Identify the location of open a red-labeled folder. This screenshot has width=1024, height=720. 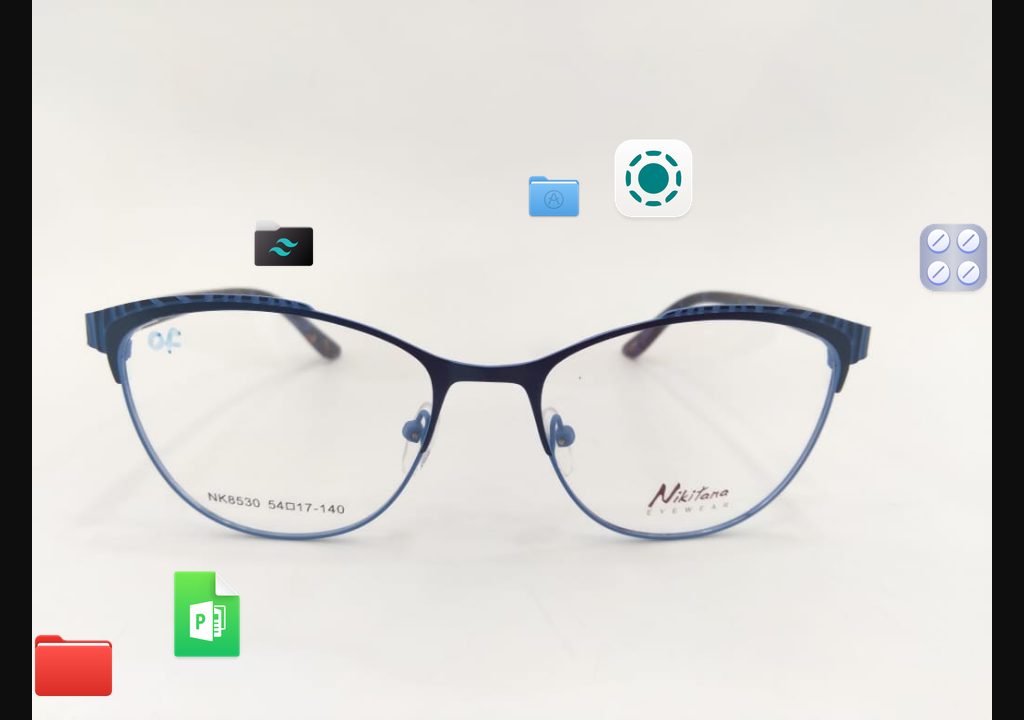
(73, 665).